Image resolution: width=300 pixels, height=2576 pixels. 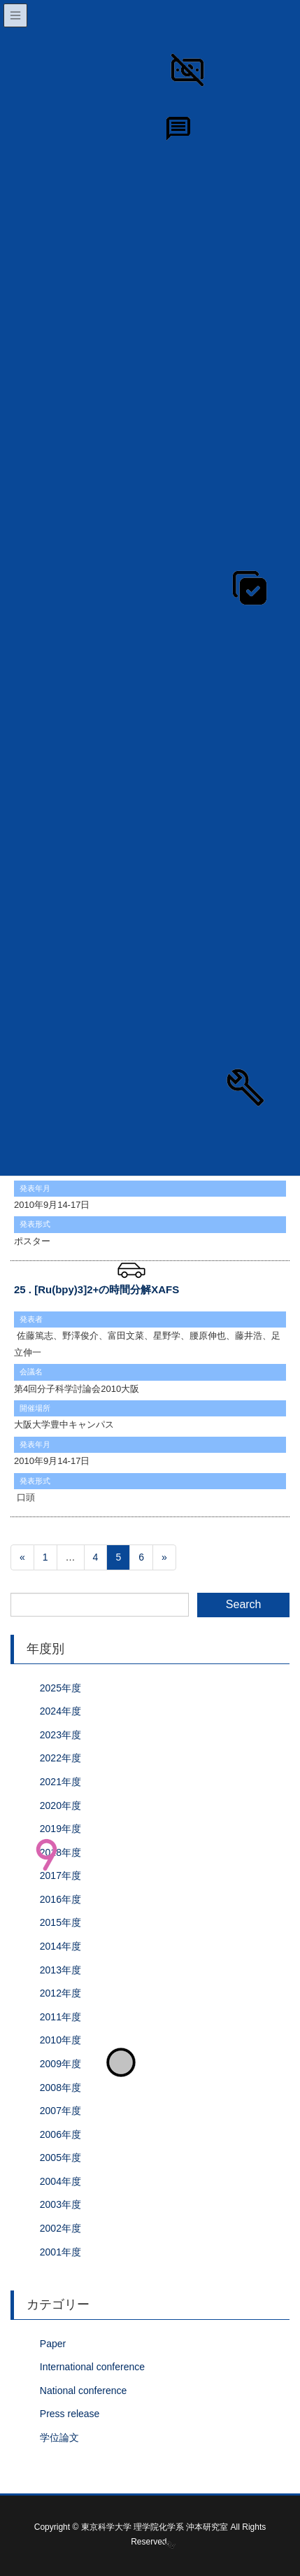 What do you see at coordinates (46, 1854) in the screenshot?
I see `indicates the number nine in a list or sequence` at bounding box center [46, 1854].